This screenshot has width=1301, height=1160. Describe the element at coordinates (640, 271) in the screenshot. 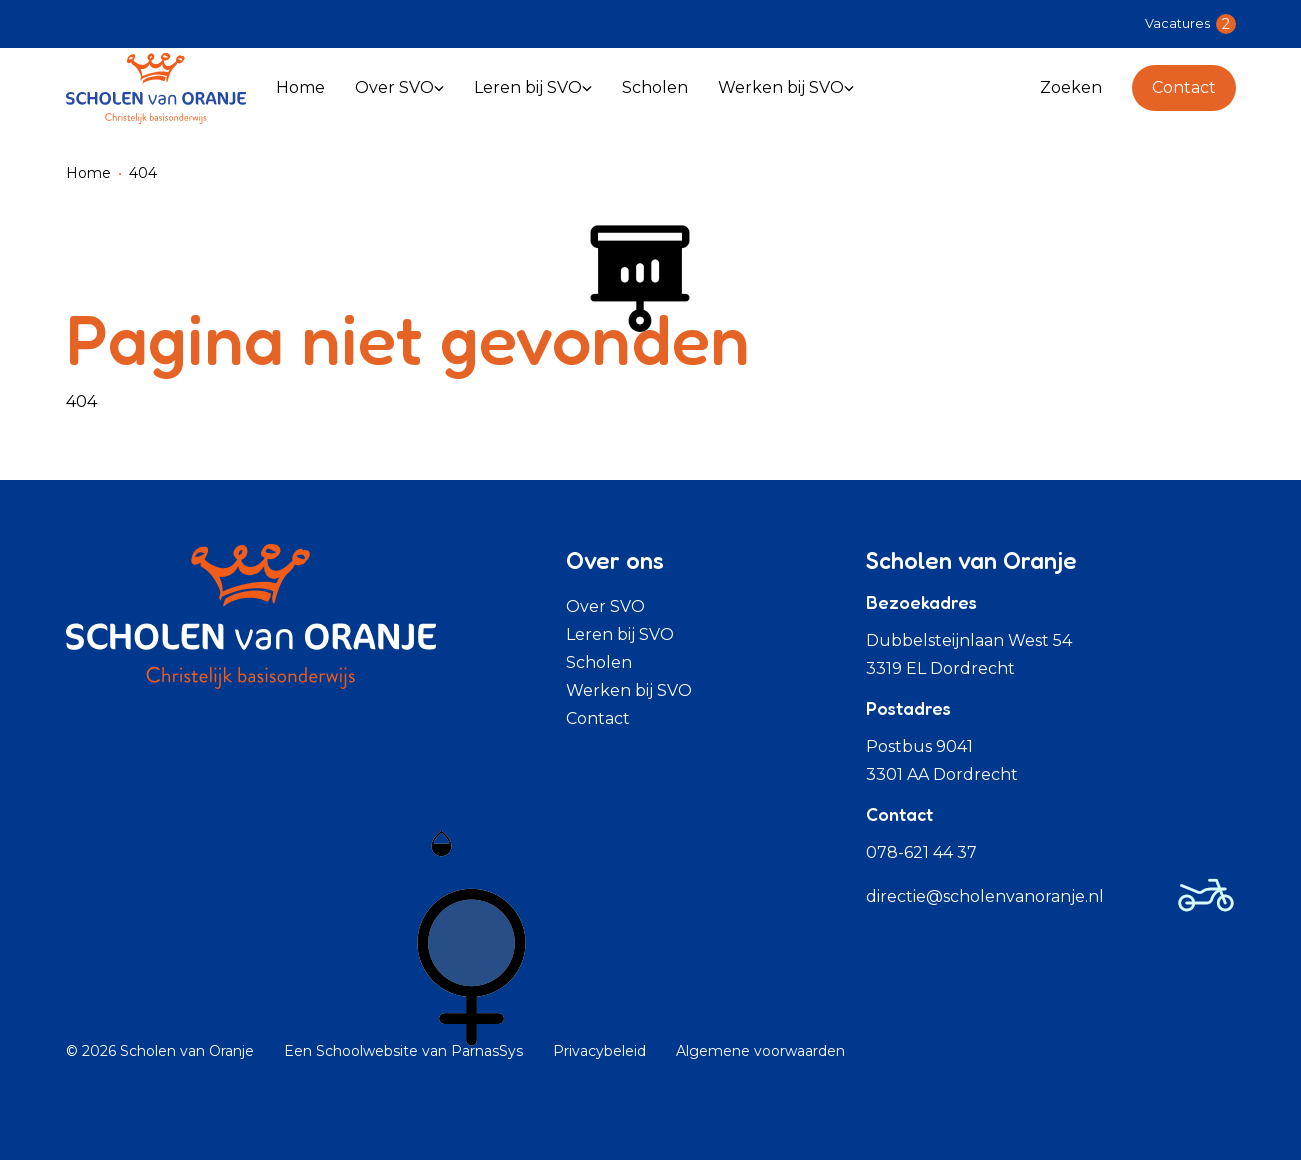

I see `view presentation with charts` at that location.